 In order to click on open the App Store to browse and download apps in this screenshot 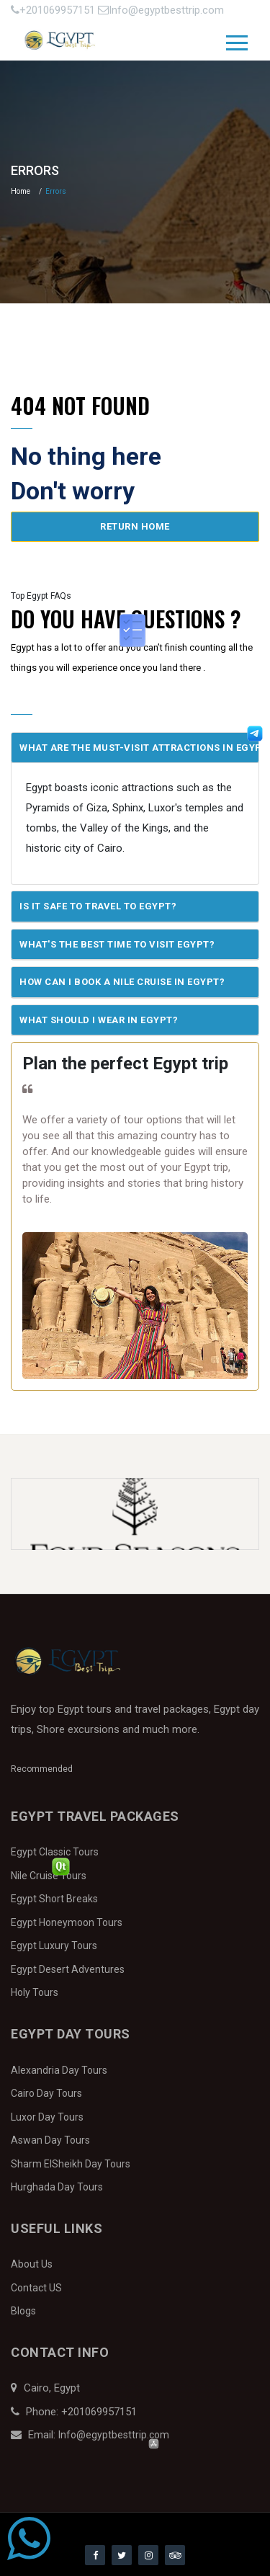, I will do `click(153, 2443)`.